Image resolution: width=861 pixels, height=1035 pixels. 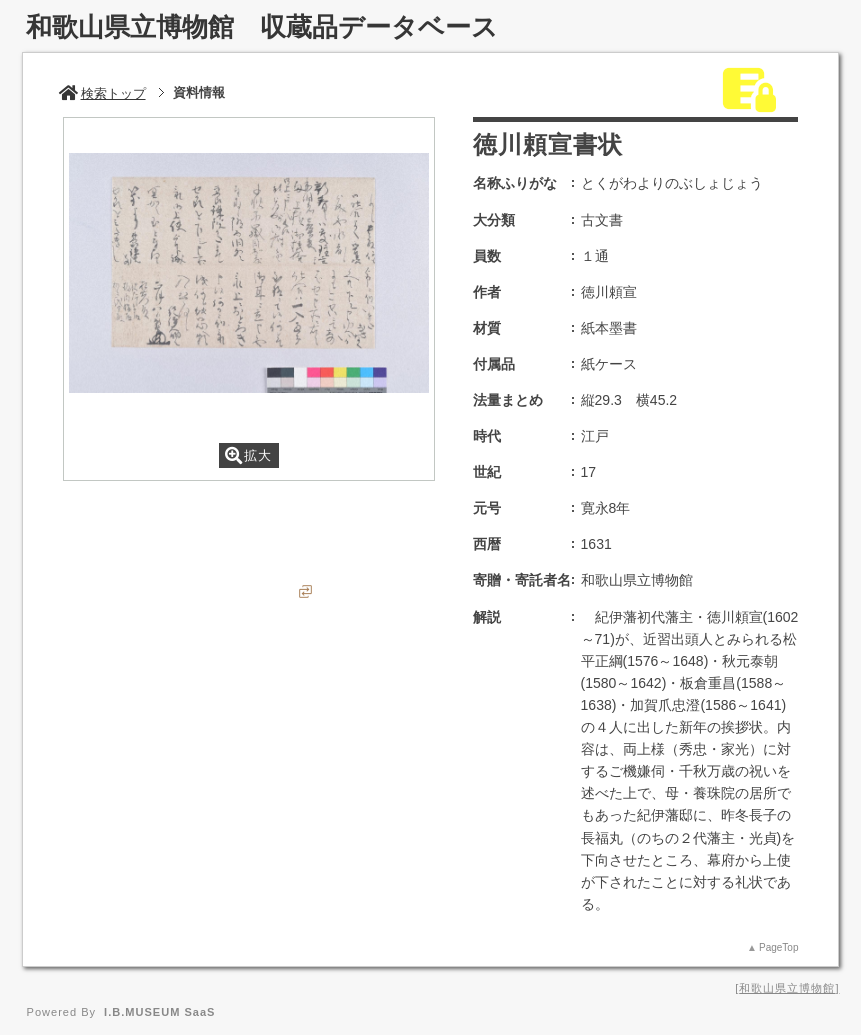 I want to click on lock a specific row in a spreadsheet or table, so click(x=746, y=88).